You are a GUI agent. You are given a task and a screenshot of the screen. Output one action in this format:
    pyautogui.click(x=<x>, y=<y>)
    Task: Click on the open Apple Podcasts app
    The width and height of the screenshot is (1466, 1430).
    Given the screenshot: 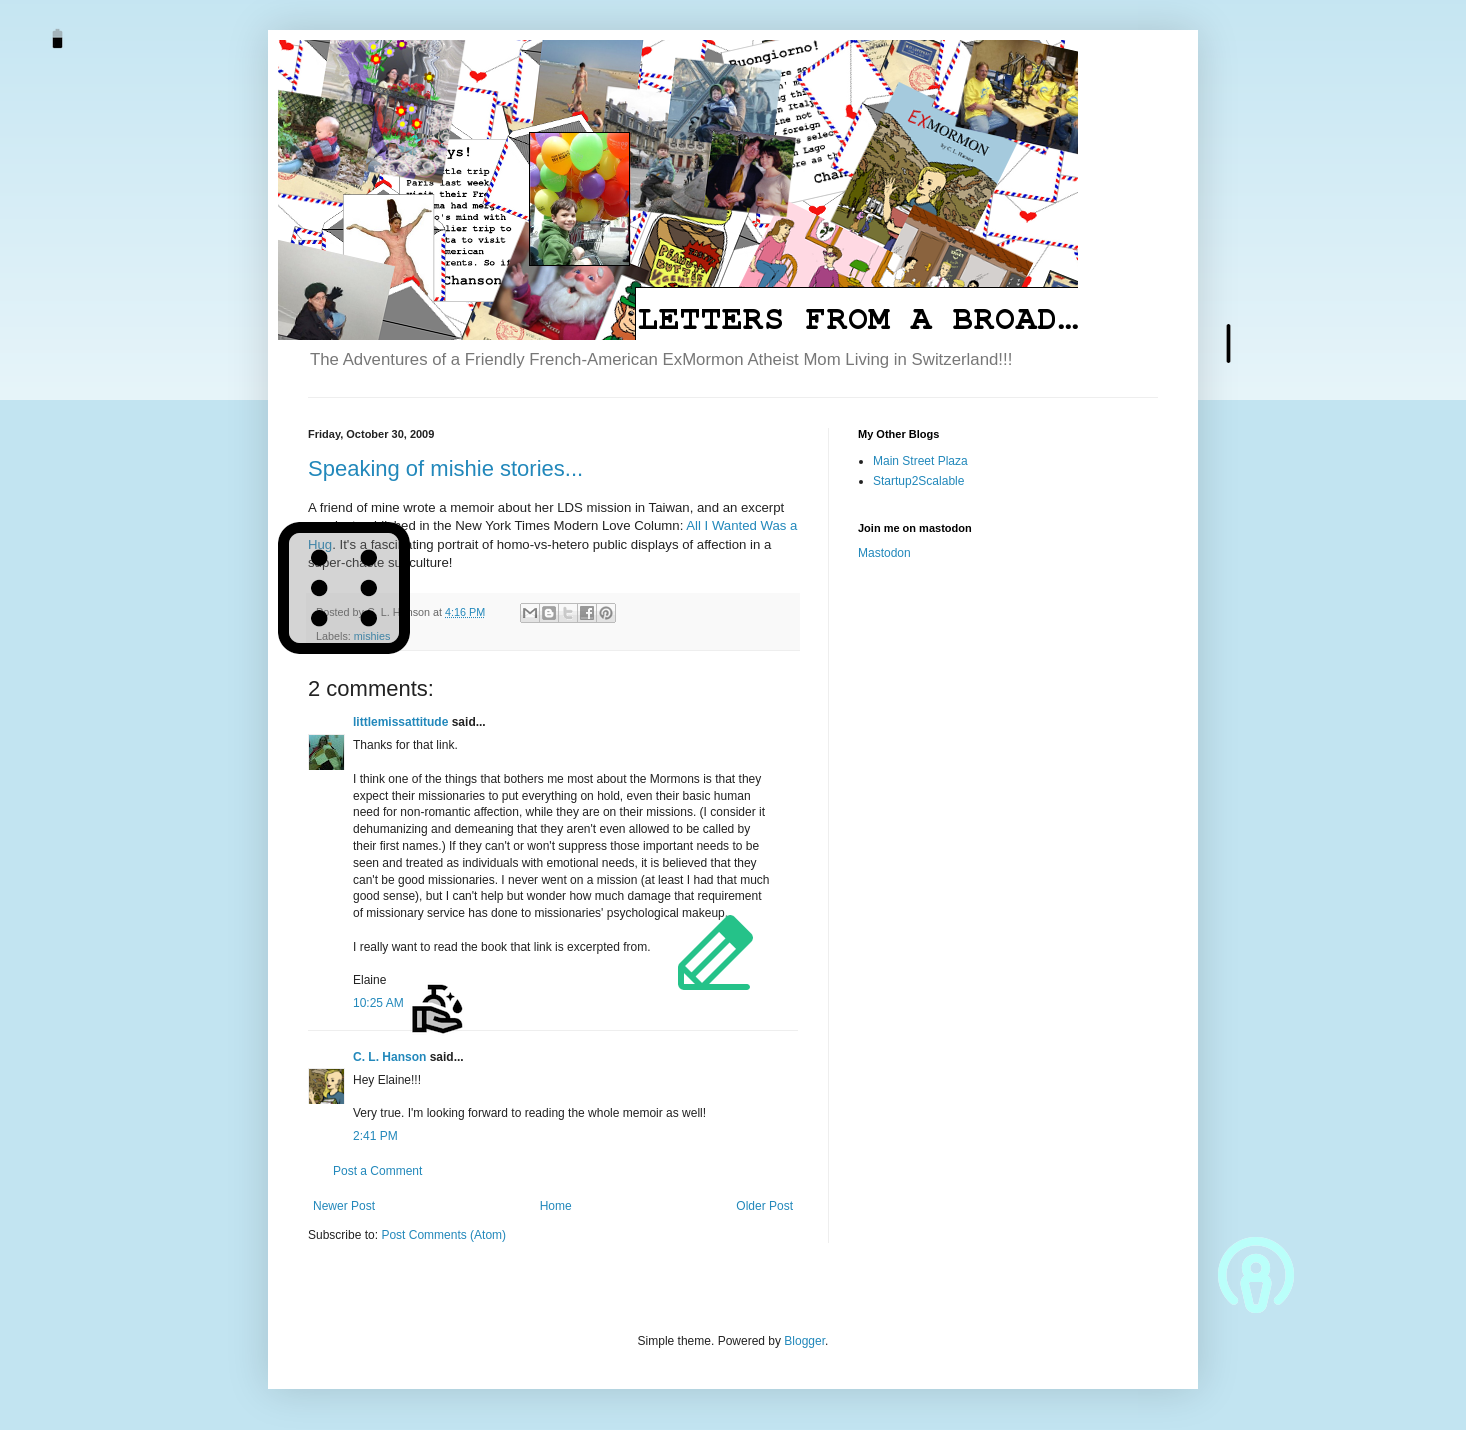 What is the action you would take?
    pyautogui.click(x=1256, y=1275)
    